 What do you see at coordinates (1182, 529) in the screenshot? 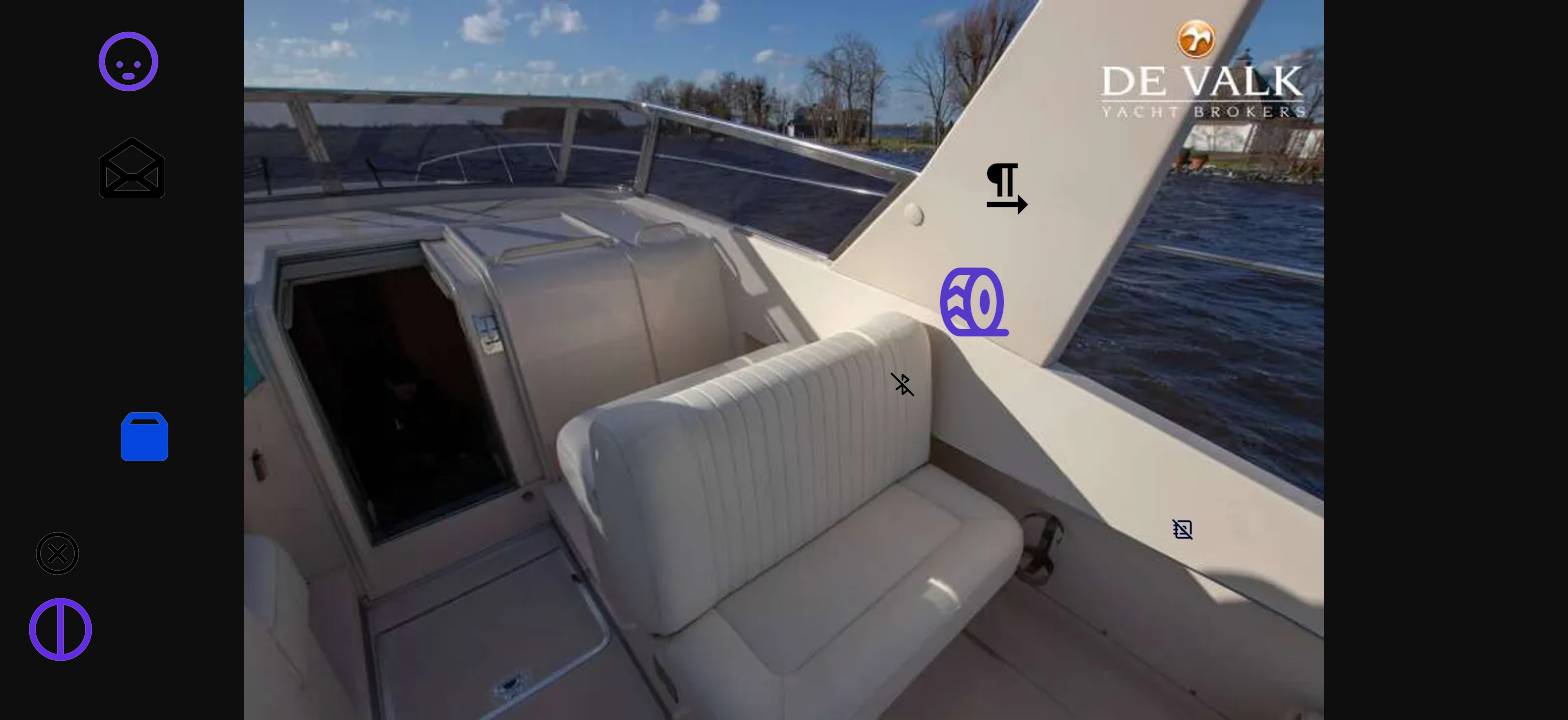
I see `contacts unavailable or disabled` at bounding box center [1182, 529].